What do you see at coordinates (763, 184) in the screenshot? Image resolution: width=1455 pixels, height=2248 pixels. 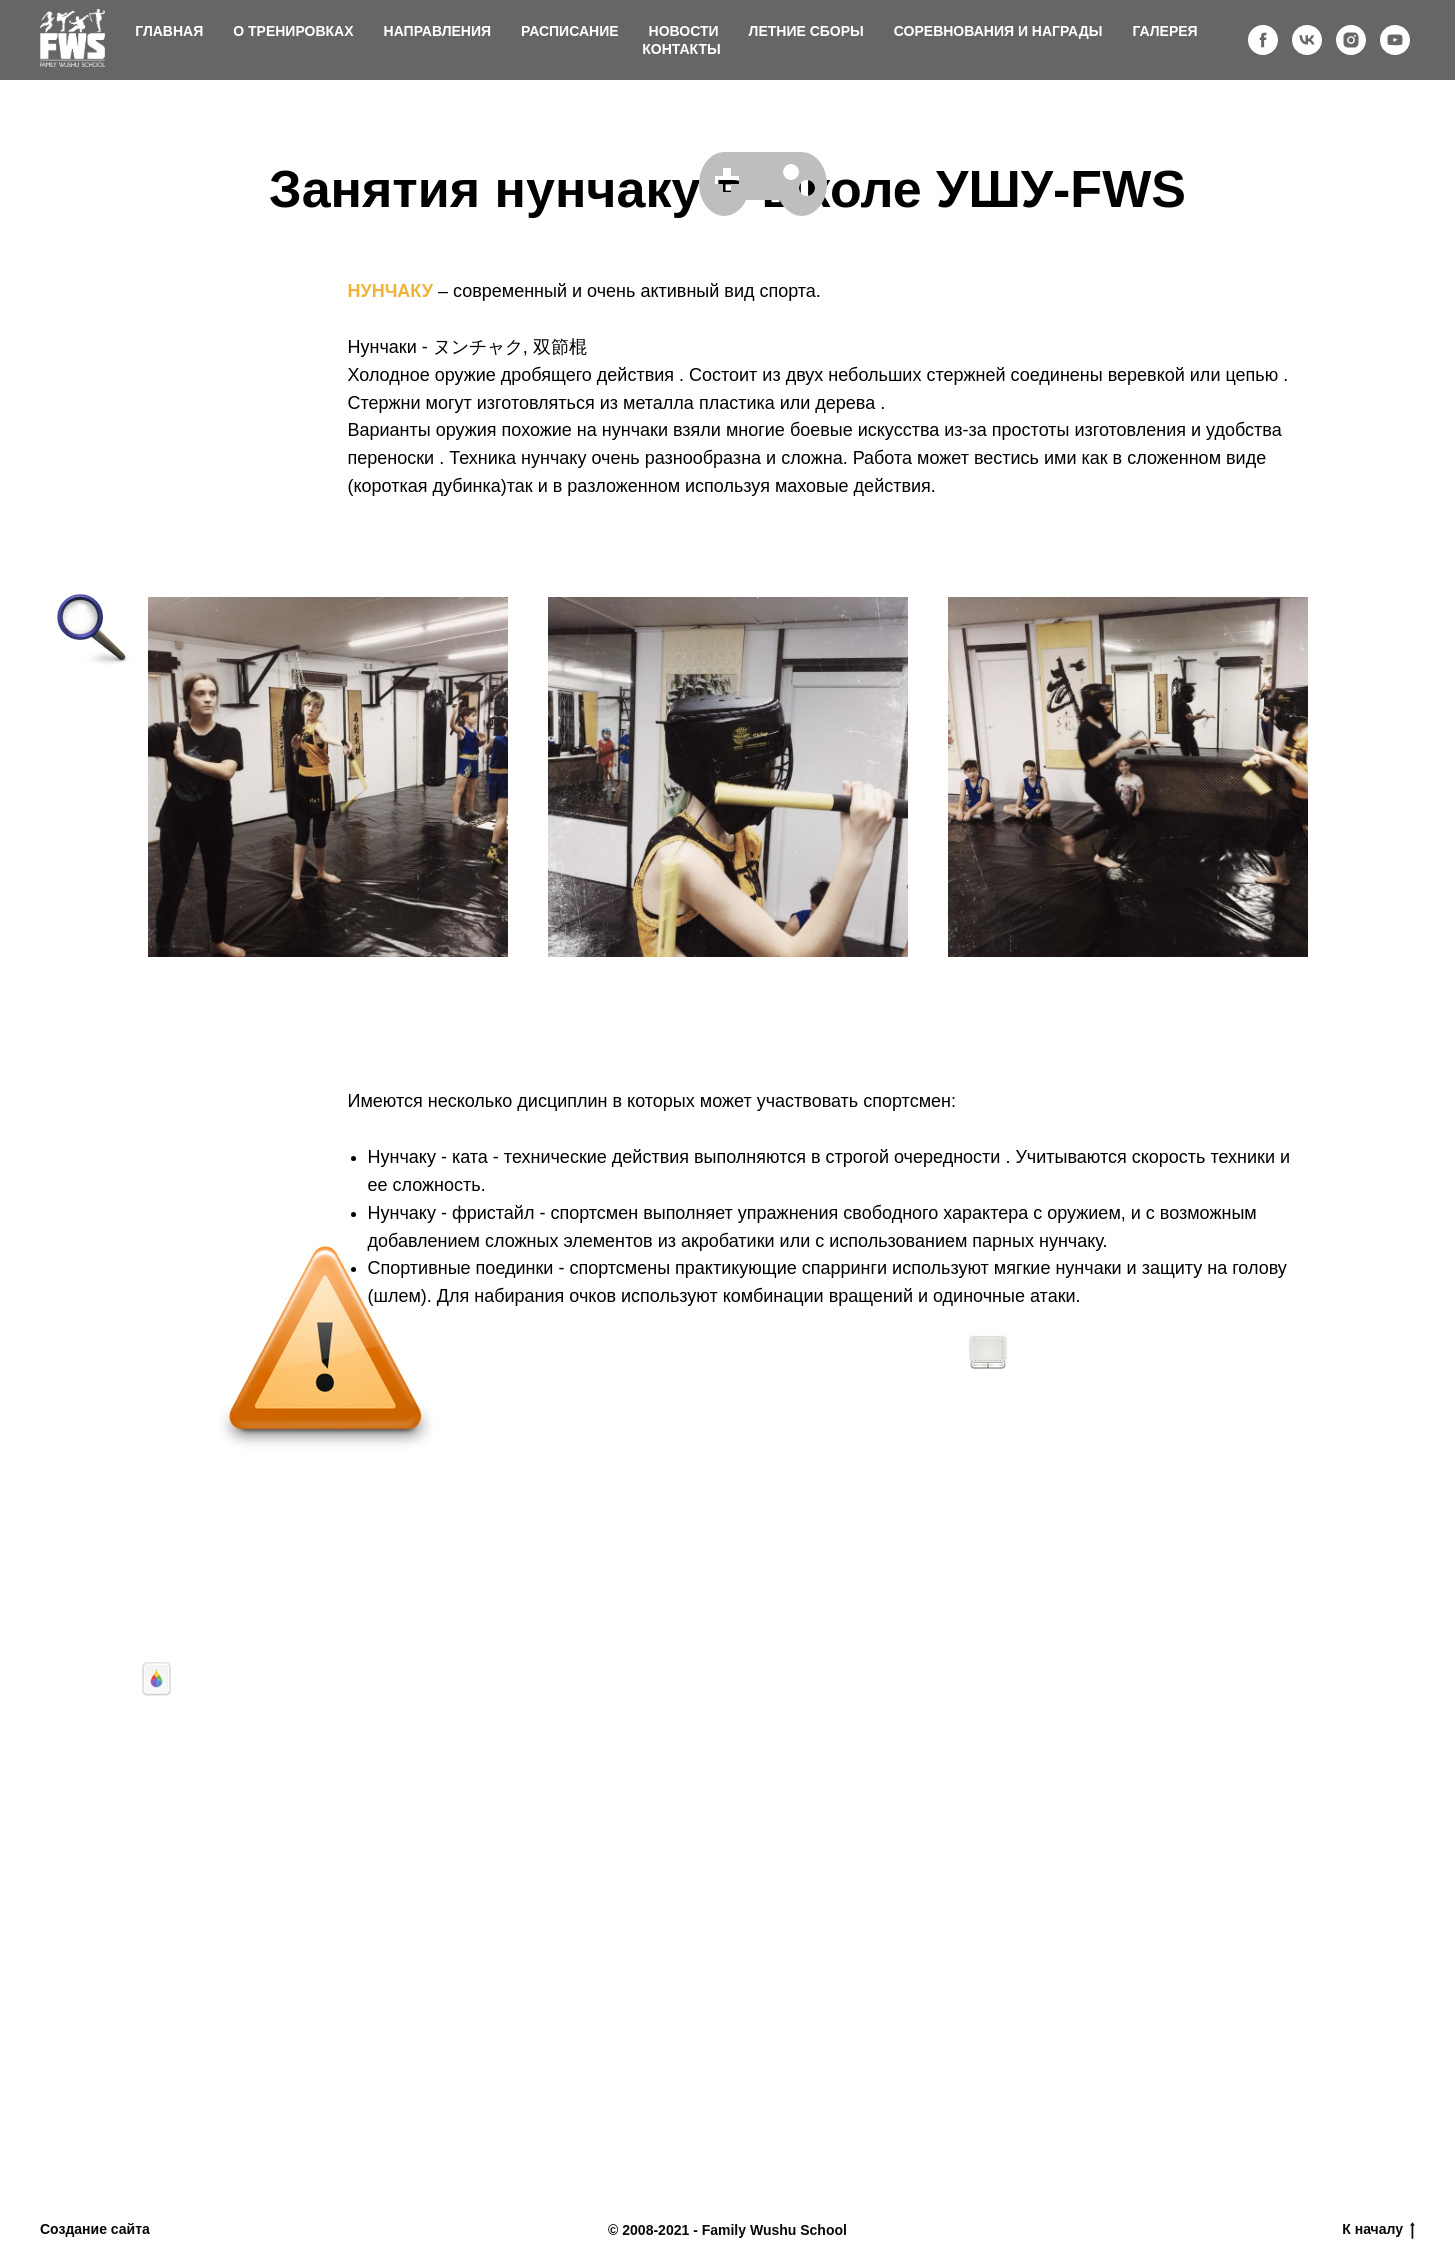 I see `game controller input device` at bounding box center [763, 184].